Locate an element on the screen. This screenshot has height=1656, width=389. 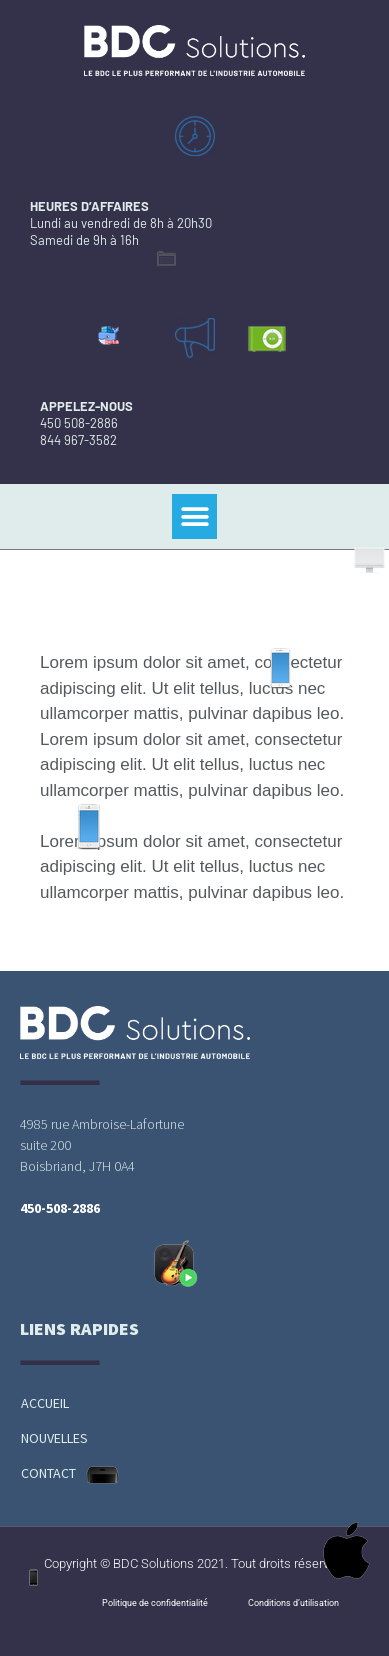
launch Docker container platform is located at coordinates (108, 335).